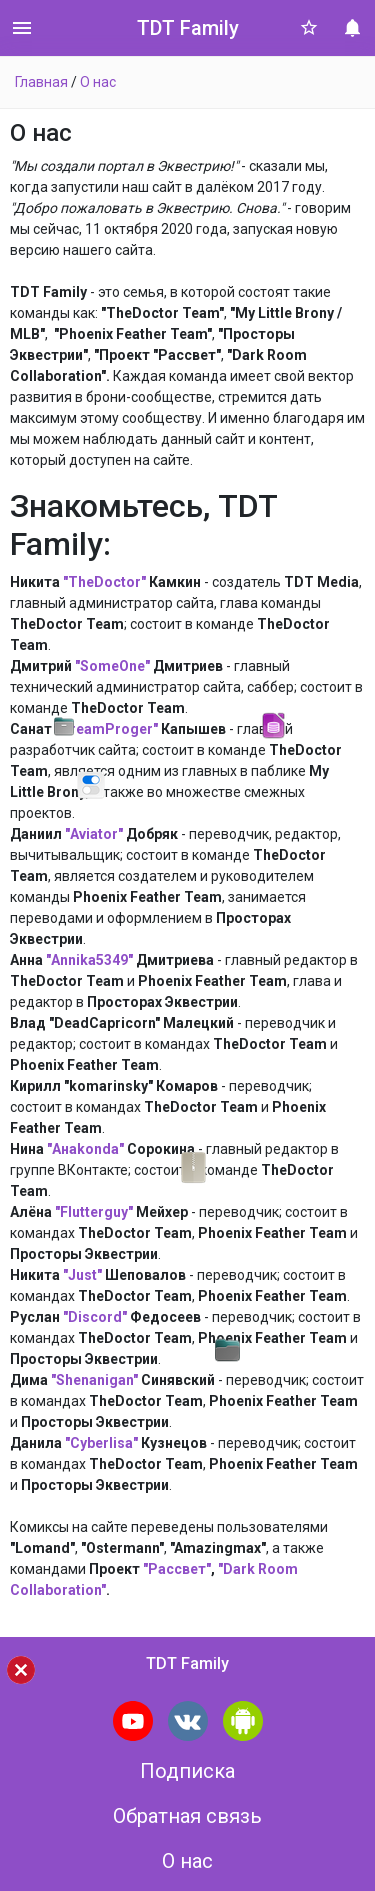 This screenshot has height=1891, width=375. What do you see at coordinates (21, 1670) in the screenshot?
I see `close the current dialog or window` at bounding box center [21, 1670].